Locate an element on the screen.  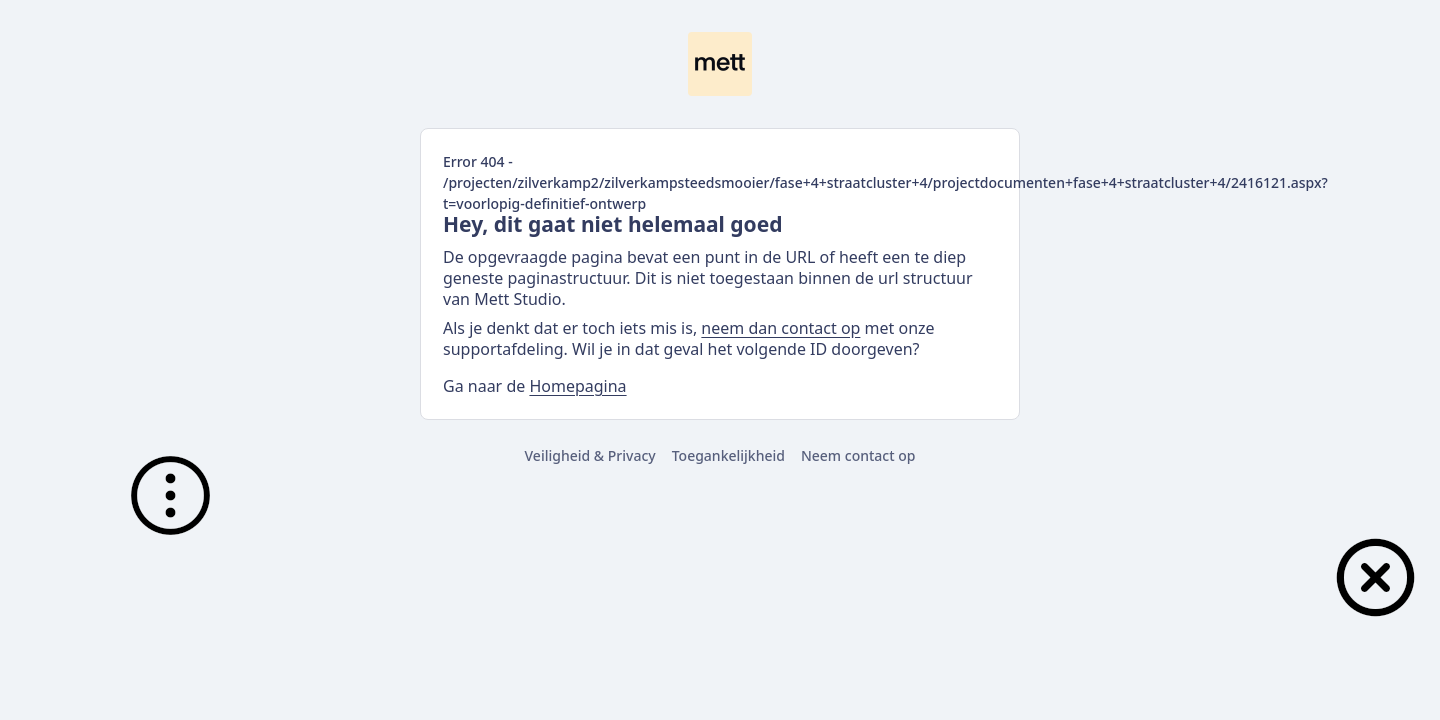
open more options menu is located at coordinates (170, 495).